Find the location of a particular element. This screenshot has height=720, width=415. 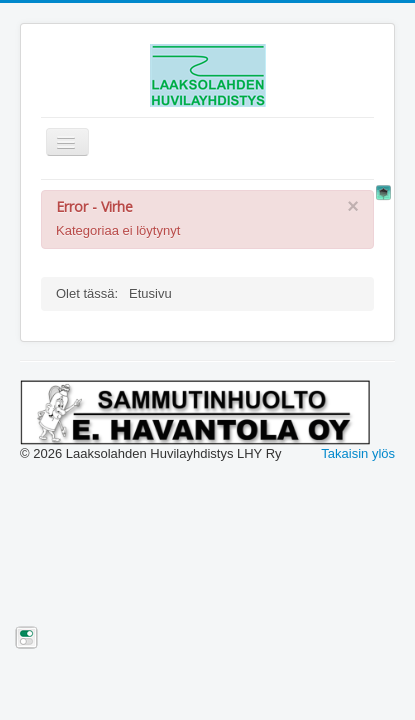

launch the GNOME Mines puzzle game is located at coordinates (383, 192).